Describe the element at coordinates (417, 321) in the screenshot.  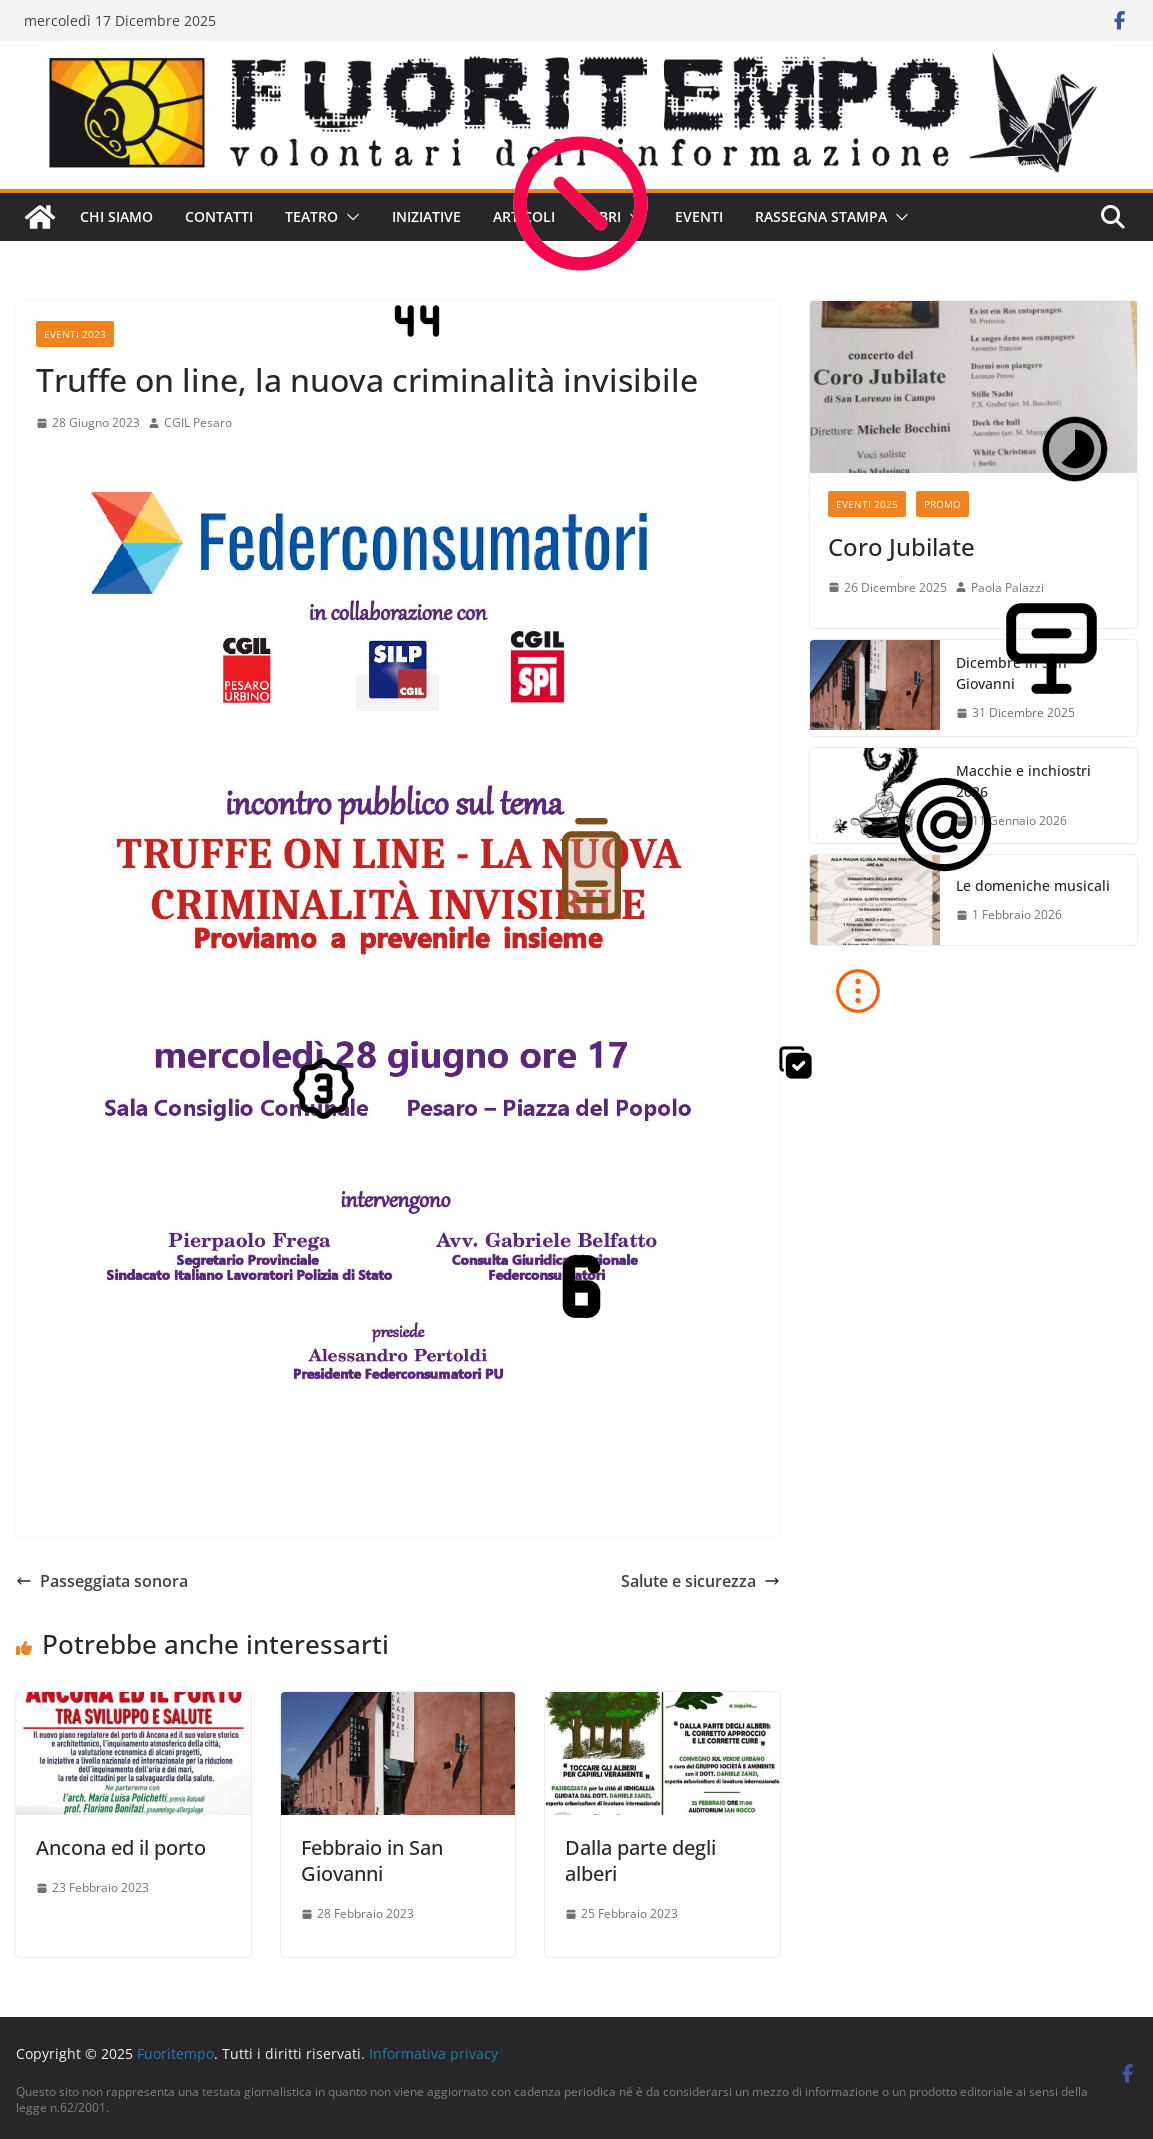
I see `indicates item number 44 in a list or sequence` at that location.